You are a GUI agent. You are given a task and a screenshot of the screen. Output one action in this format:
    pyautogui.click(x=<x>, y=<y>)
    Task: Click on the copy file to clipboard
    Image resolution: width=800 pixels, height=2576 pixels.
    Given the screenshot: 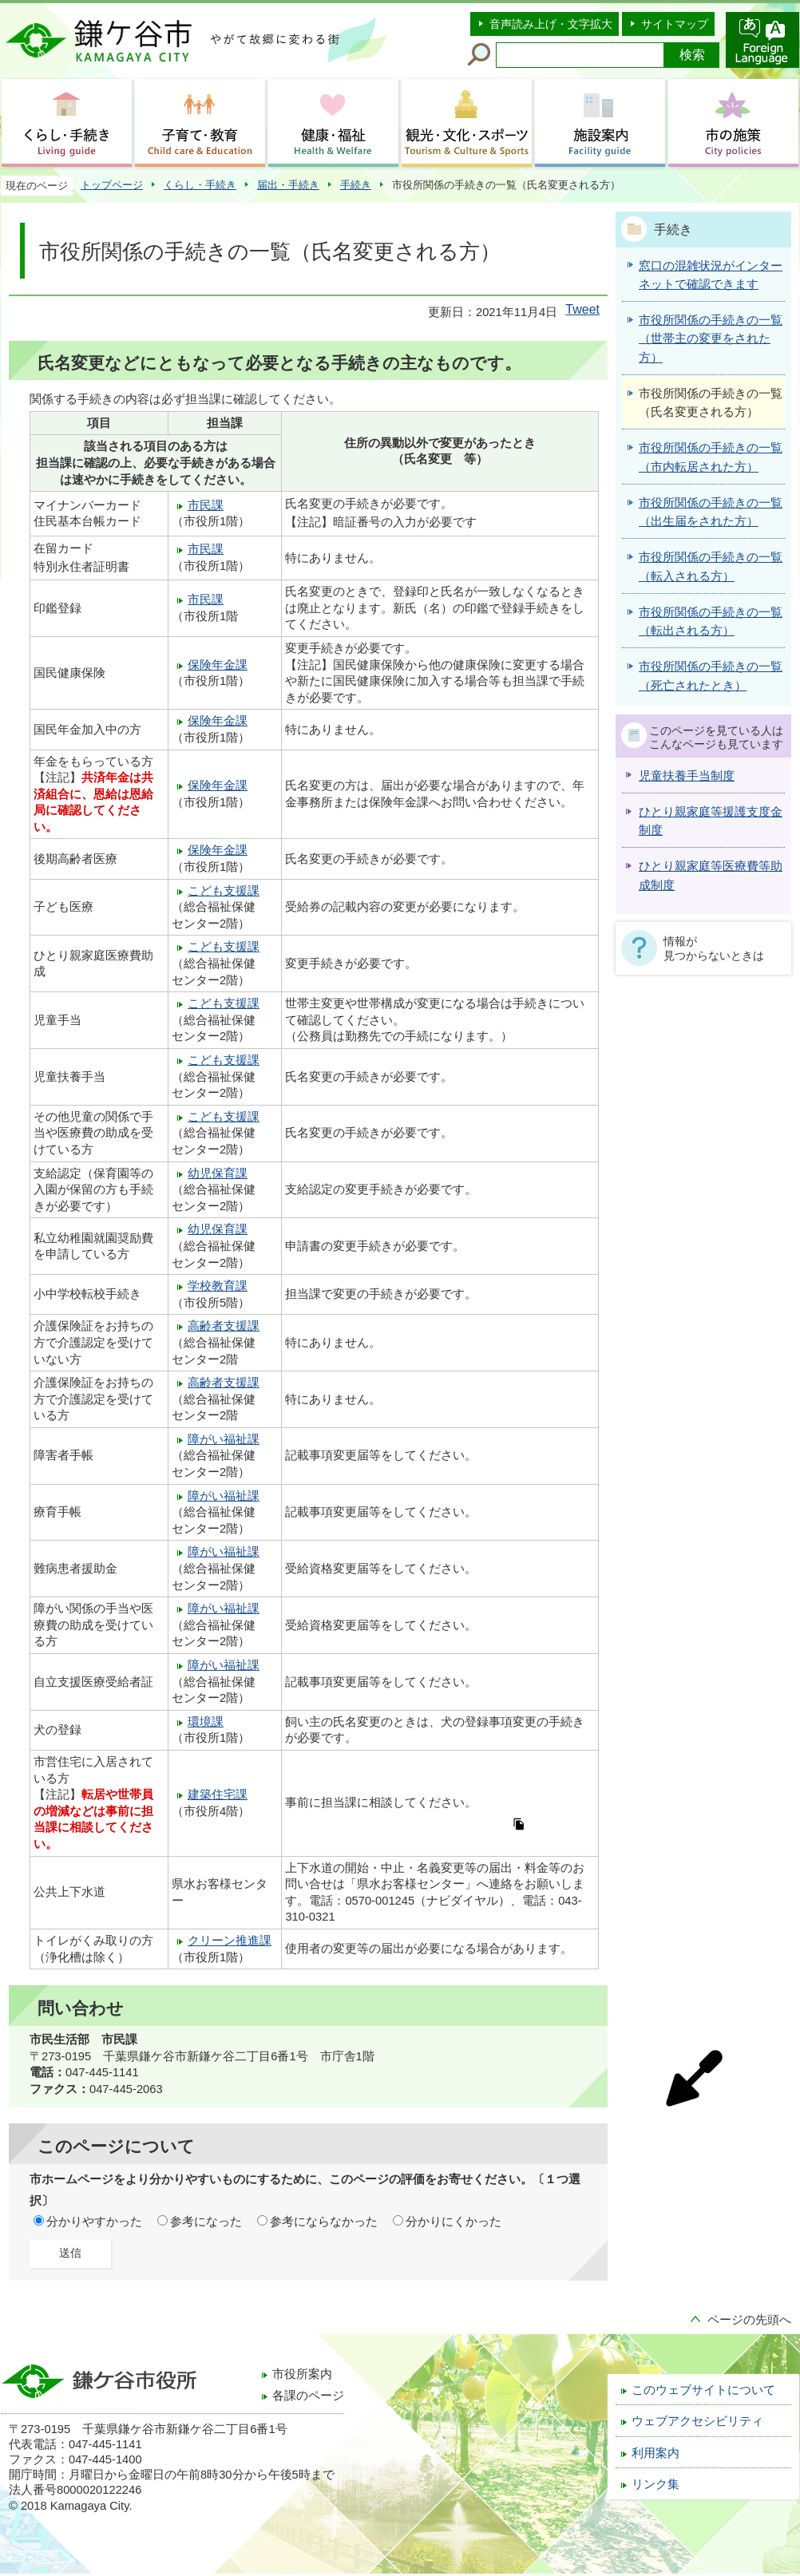 What is the action you would take?
    pyautogui.click(x=519, y=1824)
    